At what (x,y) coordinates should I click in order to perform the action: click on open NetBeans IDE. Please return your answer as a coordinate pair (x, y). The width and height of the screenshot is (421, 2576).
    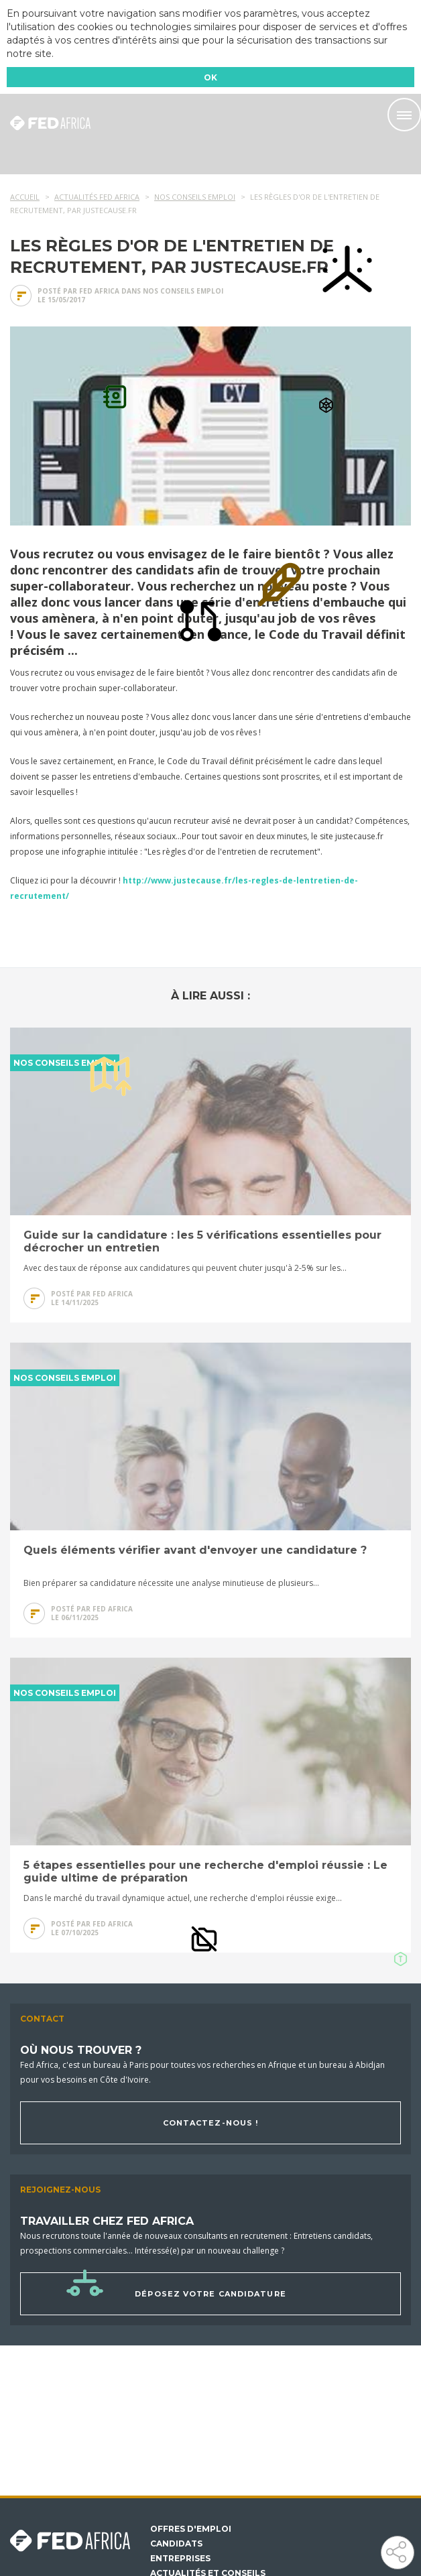
    Looking at the image, I should click on (326, 405).